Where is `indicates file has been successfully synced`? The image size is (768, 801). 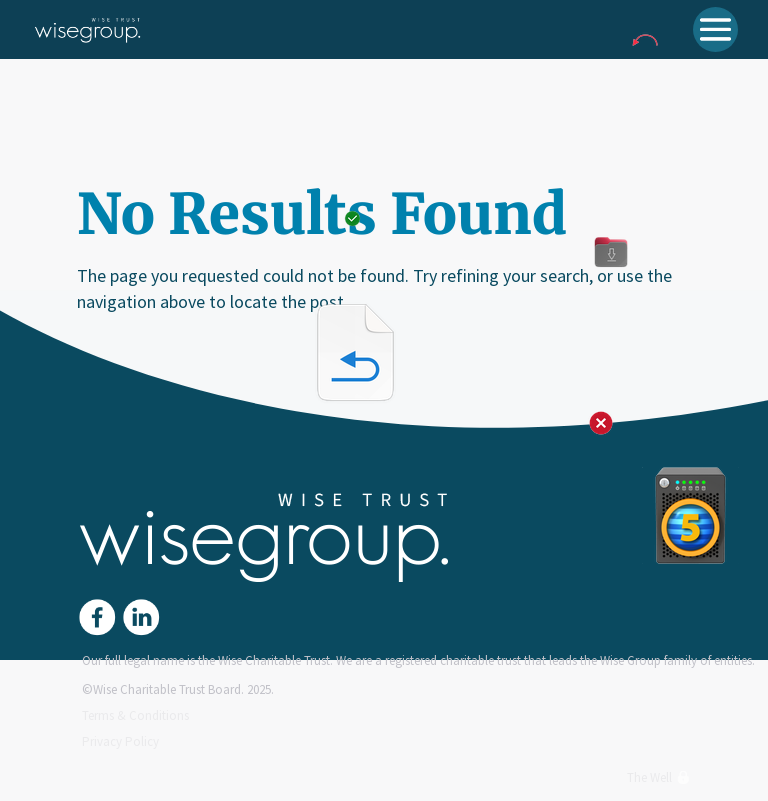
indicates file has been successfully synced is located at coordinates (352, 218).